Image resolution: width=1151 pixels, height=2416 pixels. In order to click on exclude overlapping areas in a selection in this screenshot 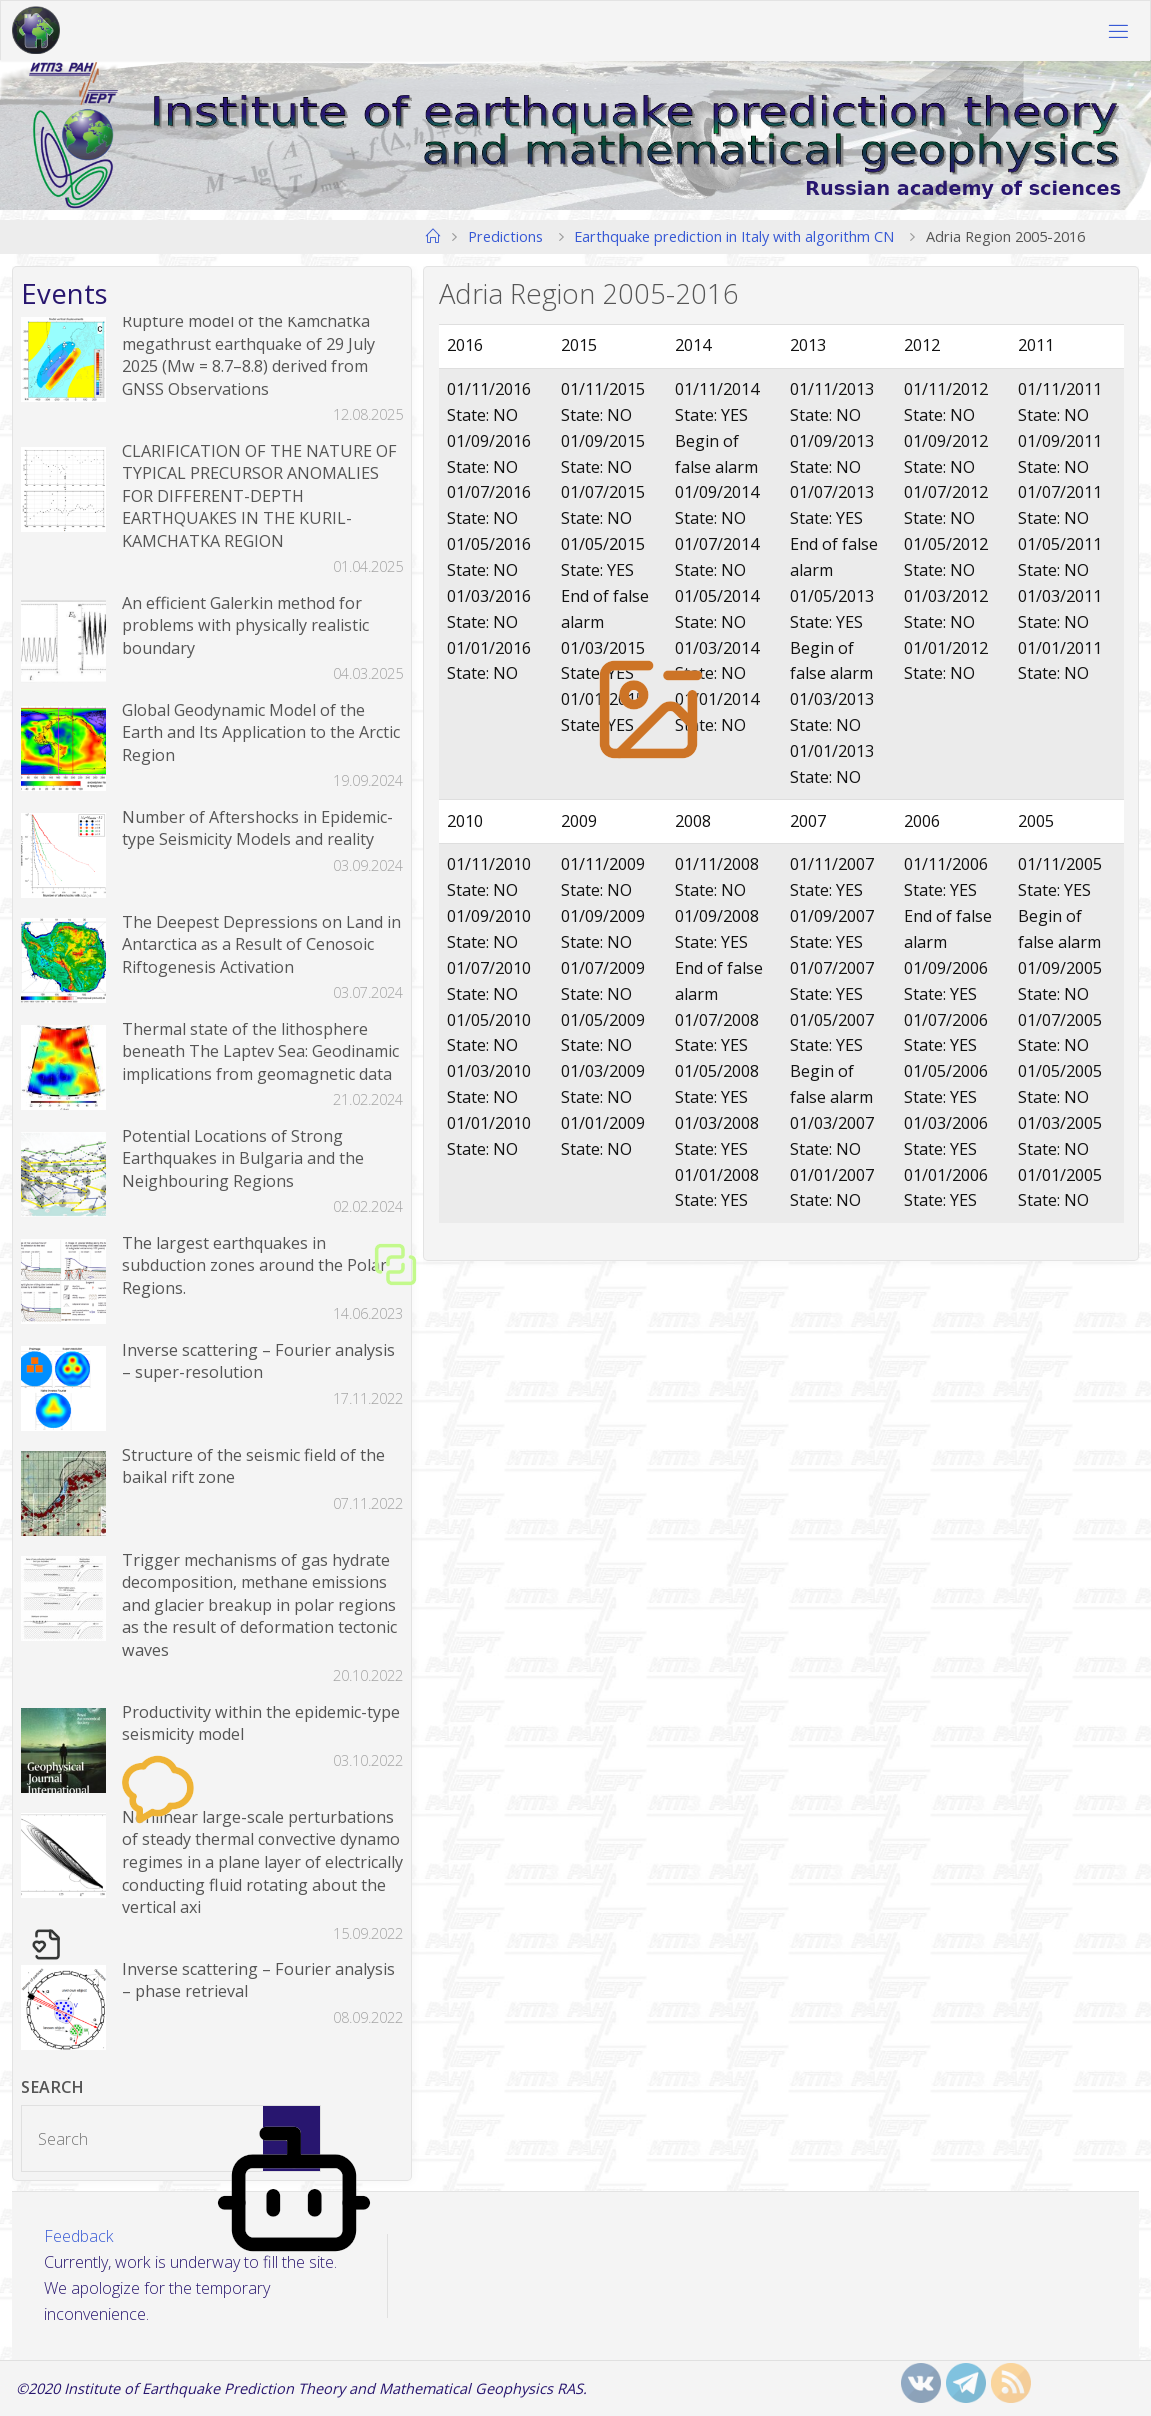, I will do `click(395, 1264)`.